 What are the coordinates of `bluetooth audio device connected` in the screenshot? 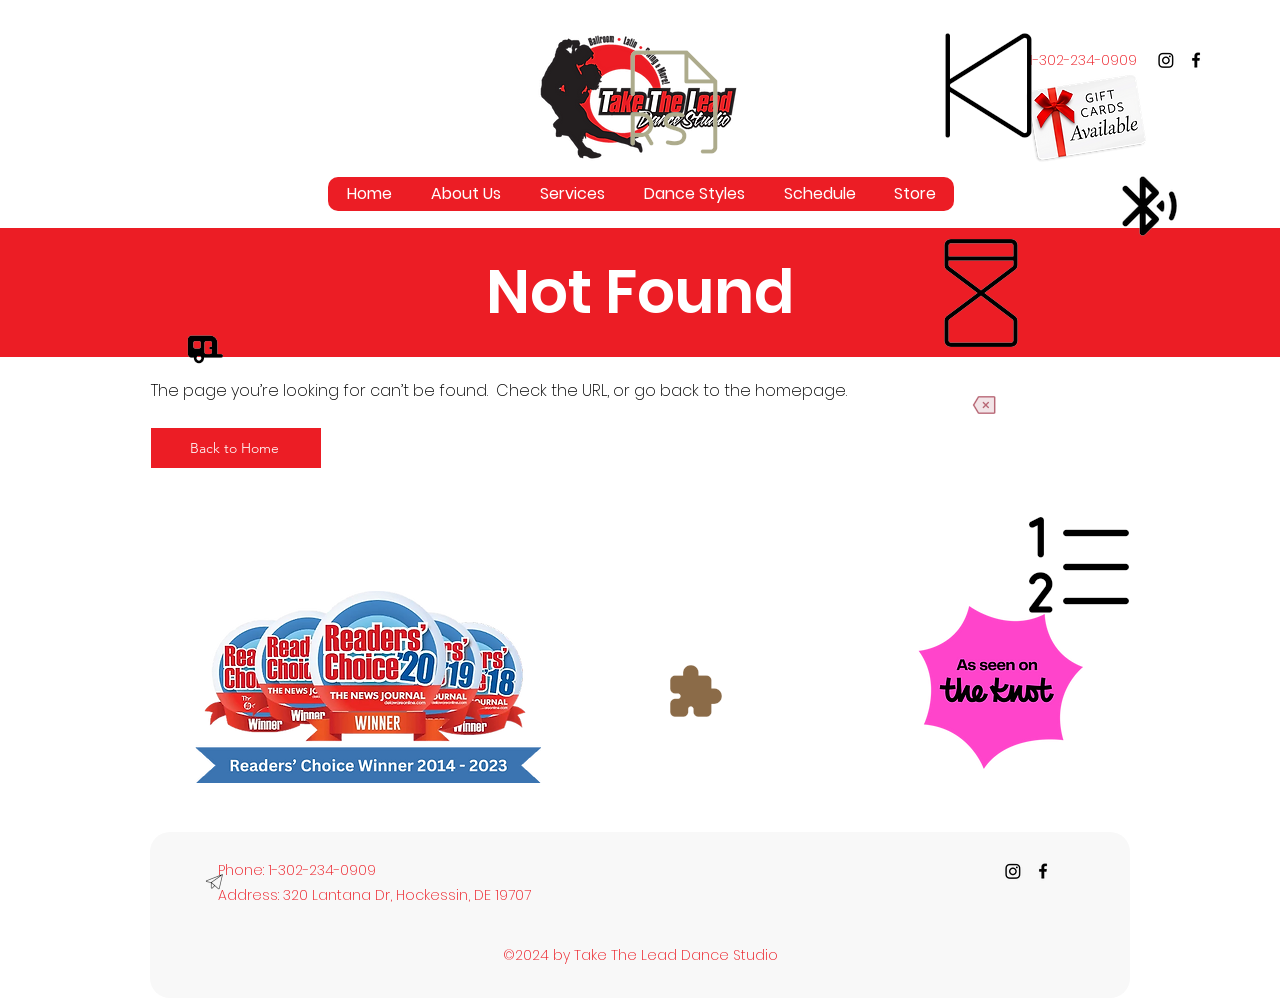 It's located at (1149, 206).